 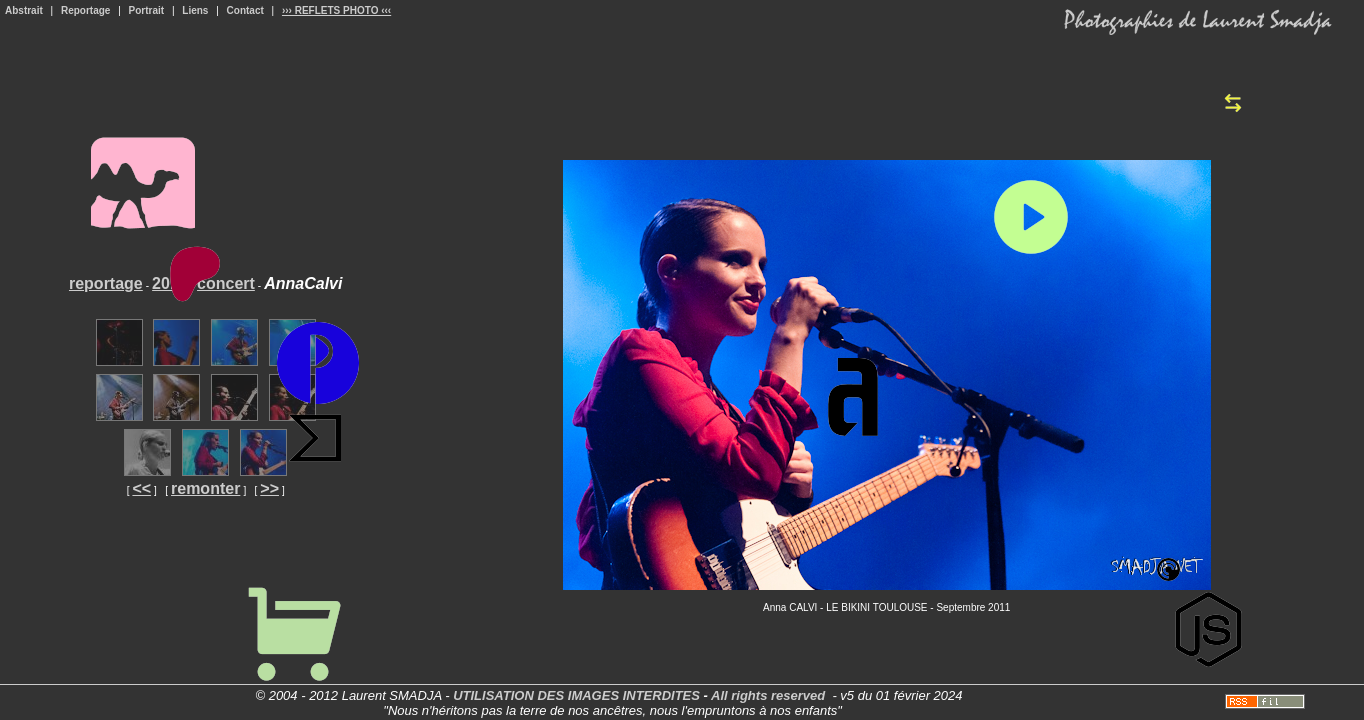 I want to click on OCaml programming language logo, so click(x=143, y=183).